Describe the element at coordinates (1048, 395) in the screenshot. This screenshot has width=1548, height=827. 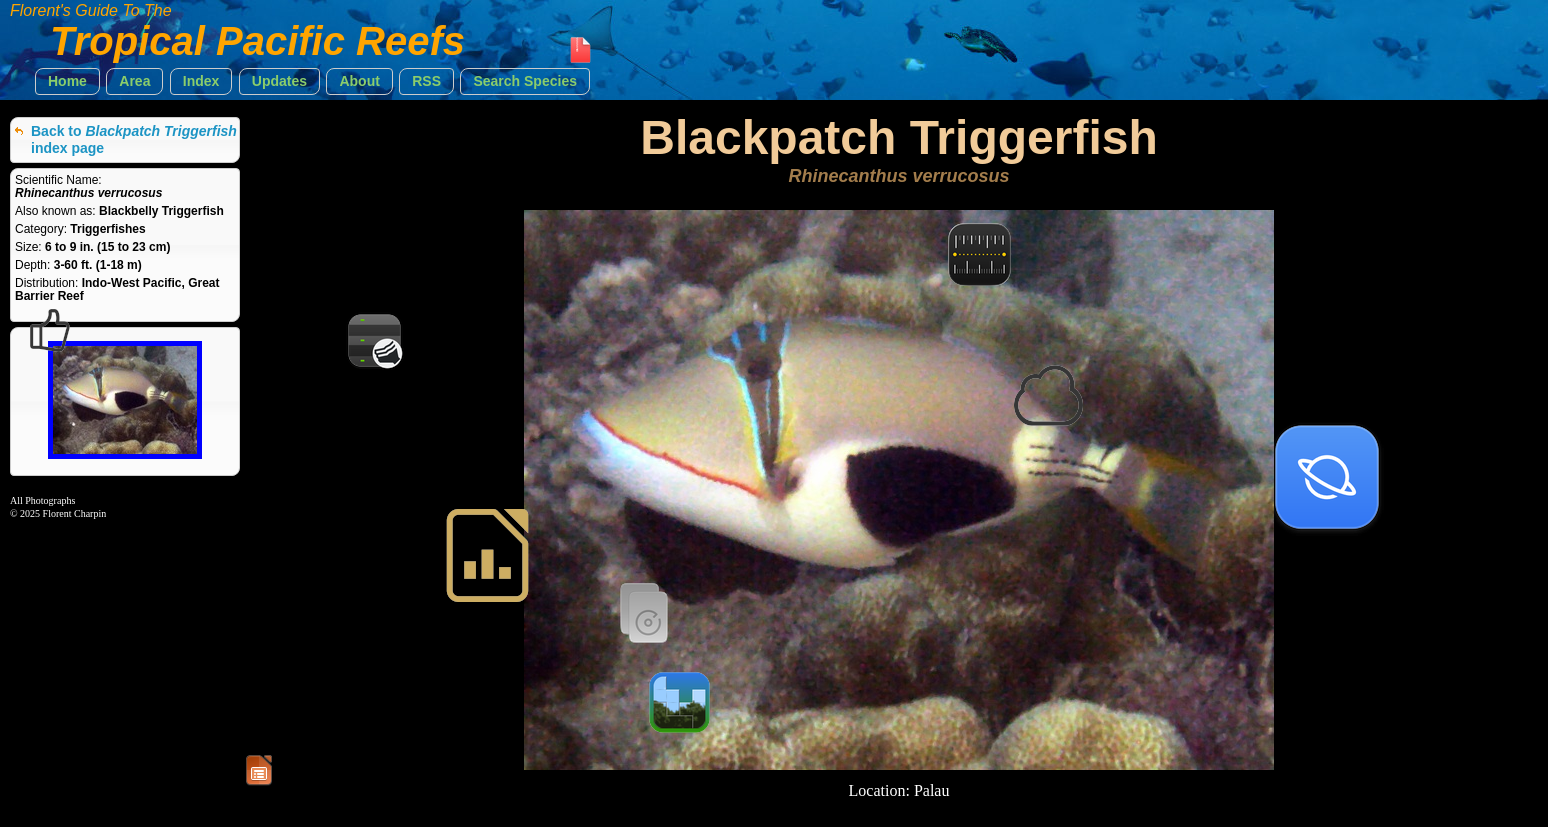
I see `access internet or cloud-based applications` at that location.